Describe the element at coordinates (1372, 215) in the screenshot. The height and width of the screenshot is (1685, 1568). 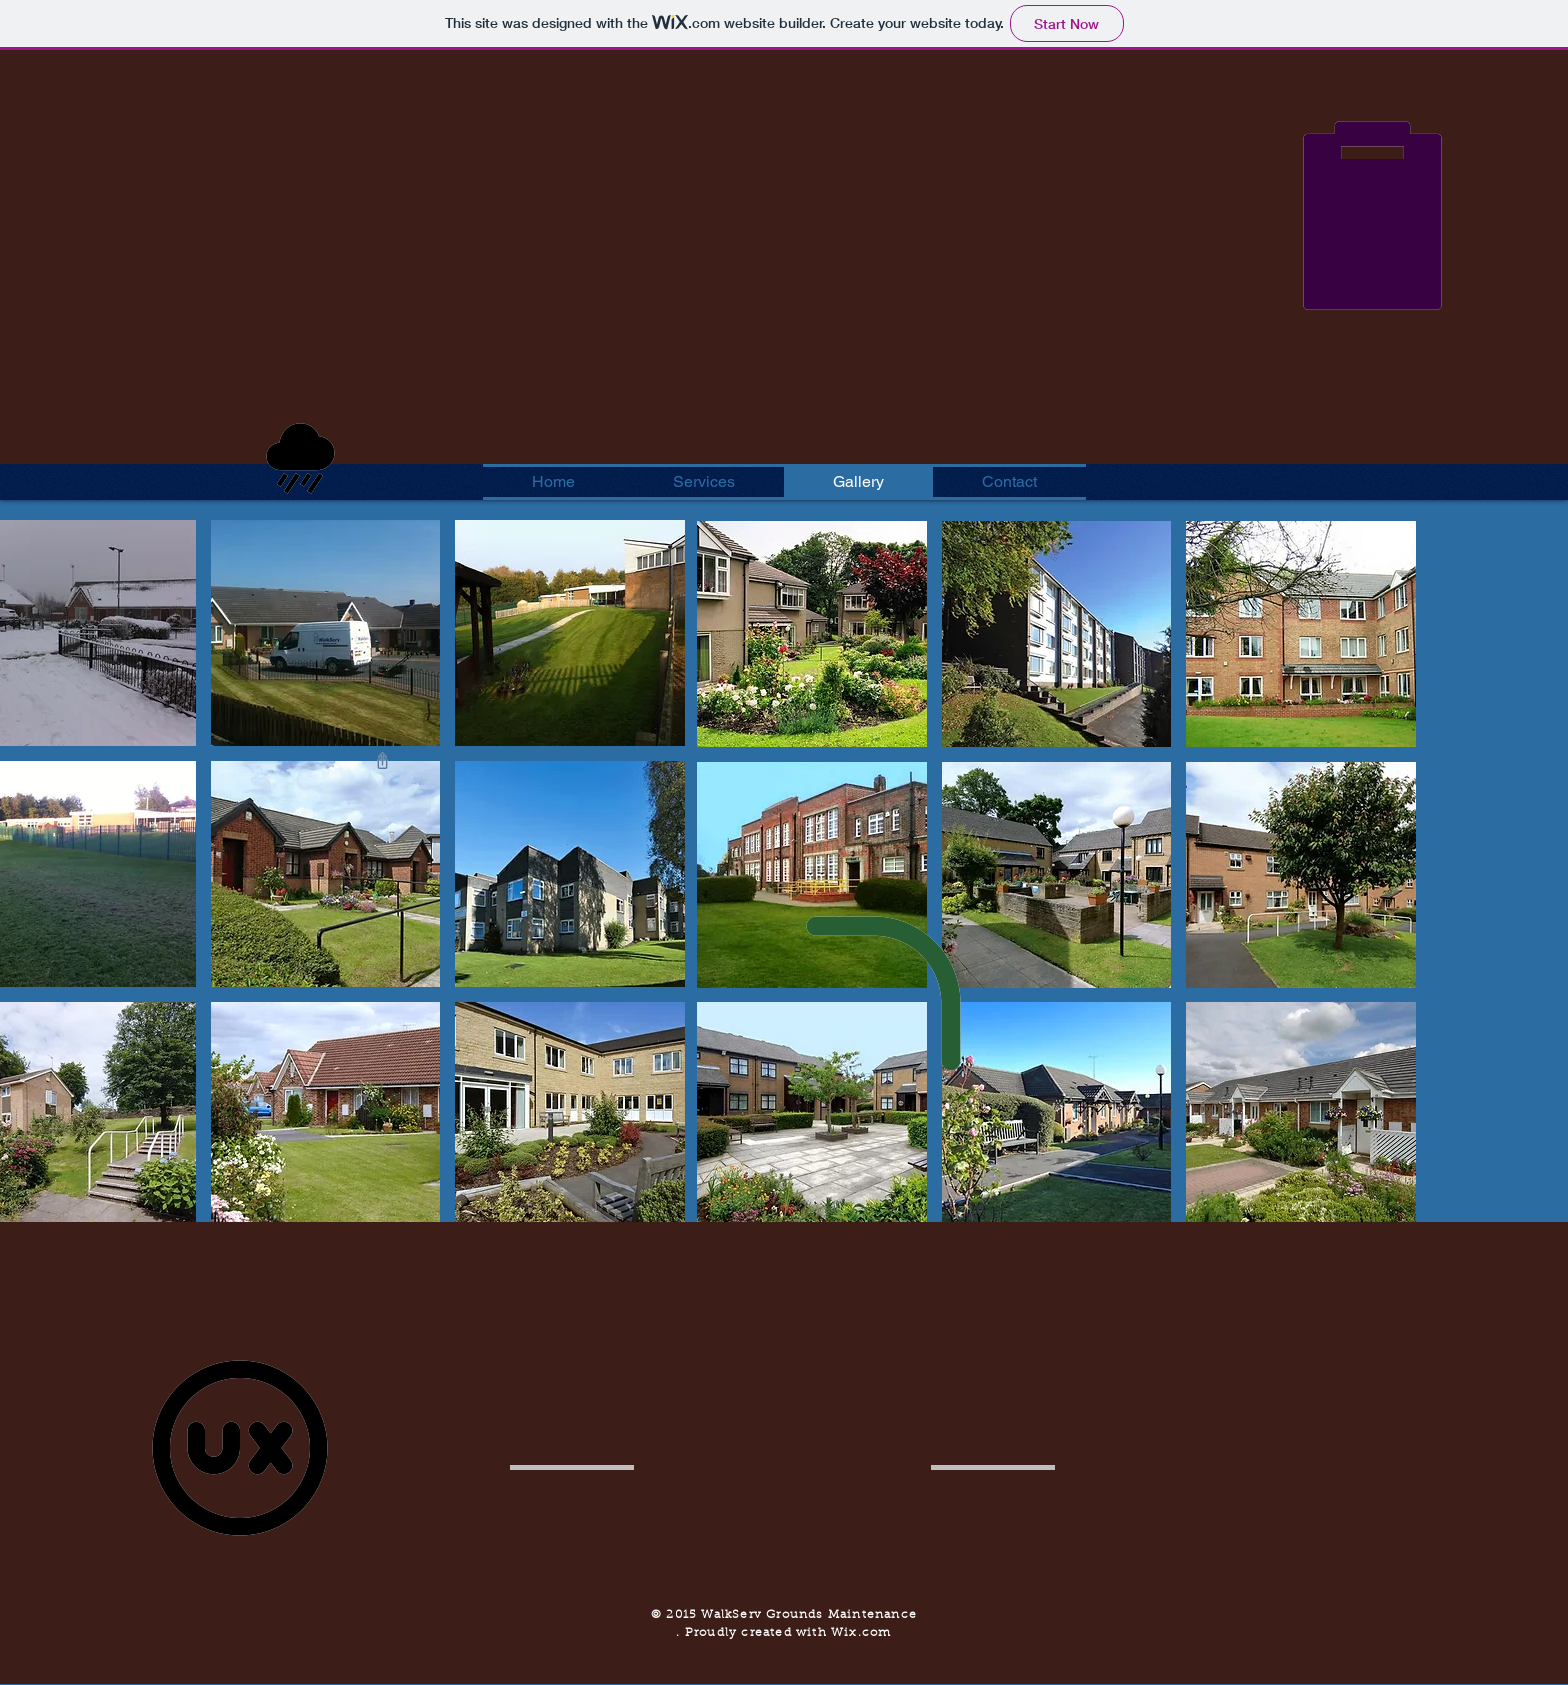
I see `copy to clipboard` at that location.